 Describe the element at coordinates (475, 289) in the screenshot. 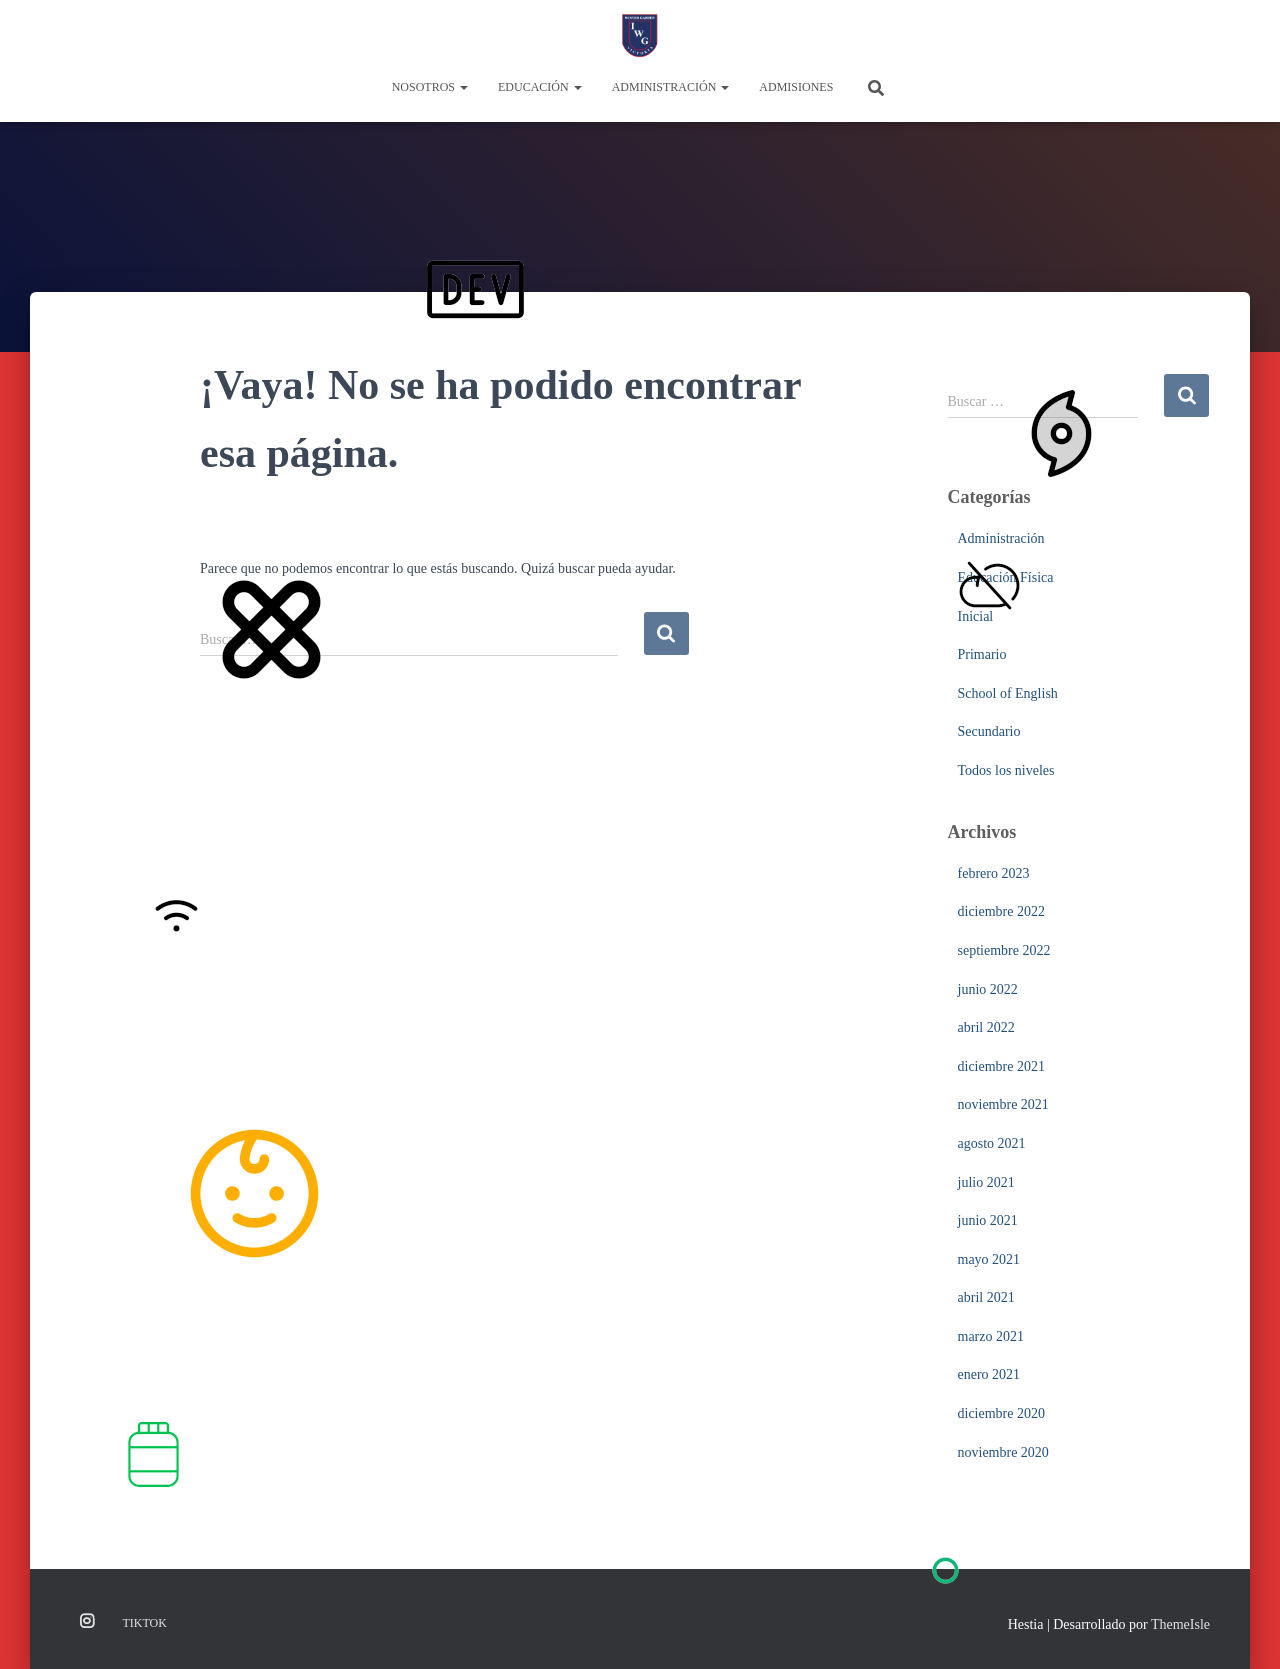

I see `visit the DEV Community platform` at that location.